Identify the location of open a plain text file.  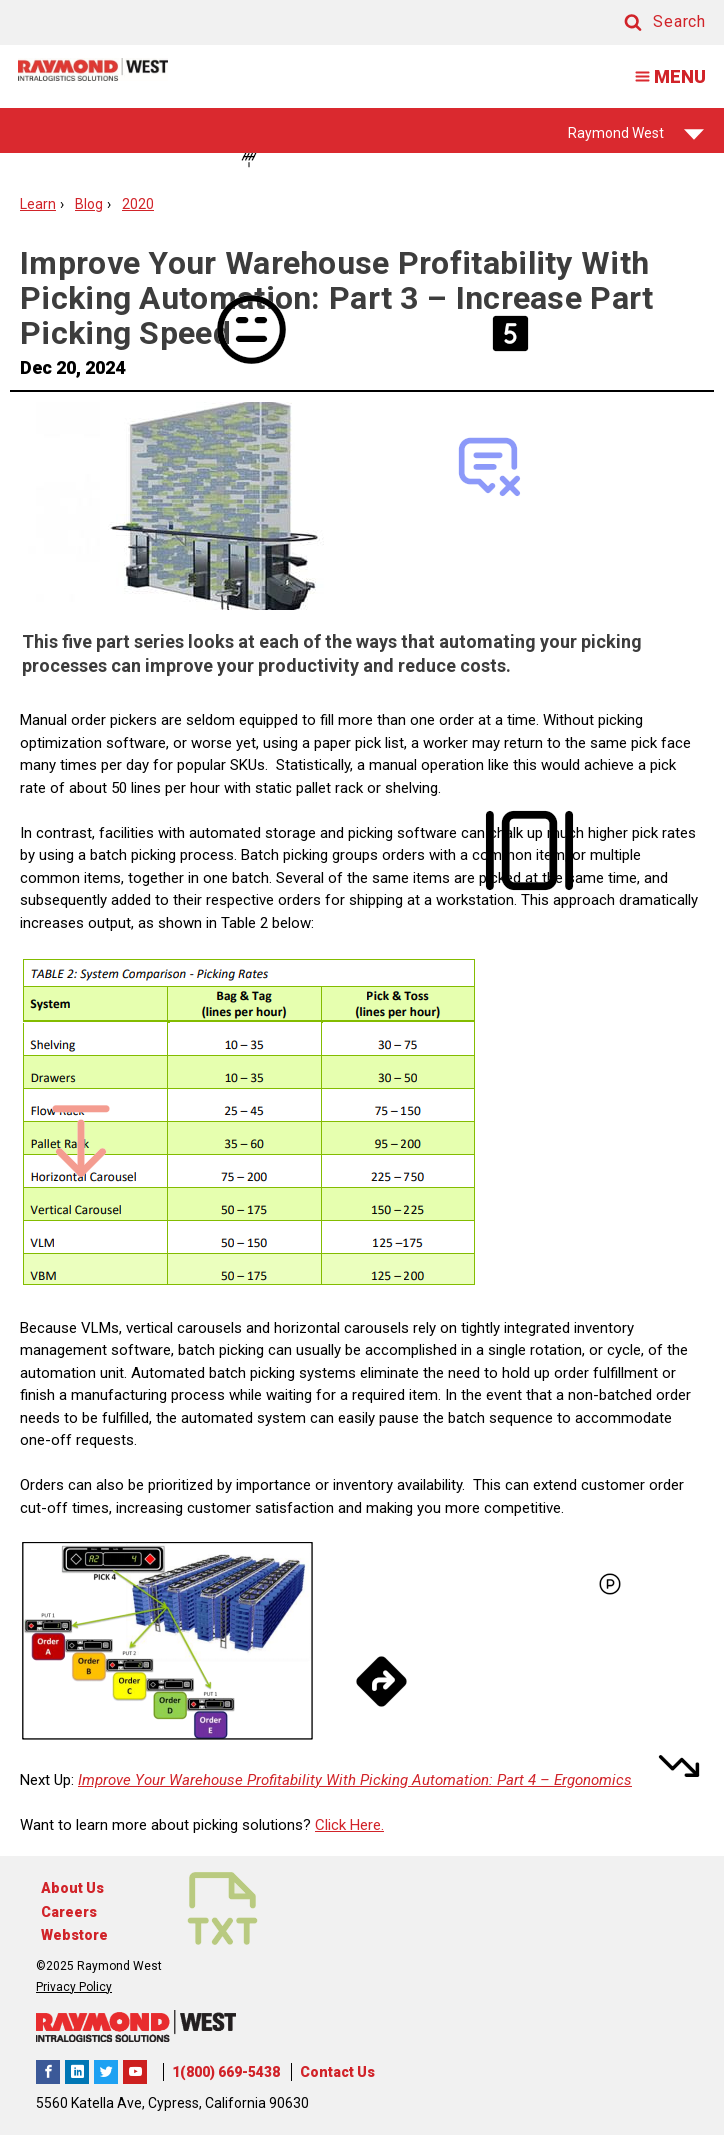
(222, 1911).